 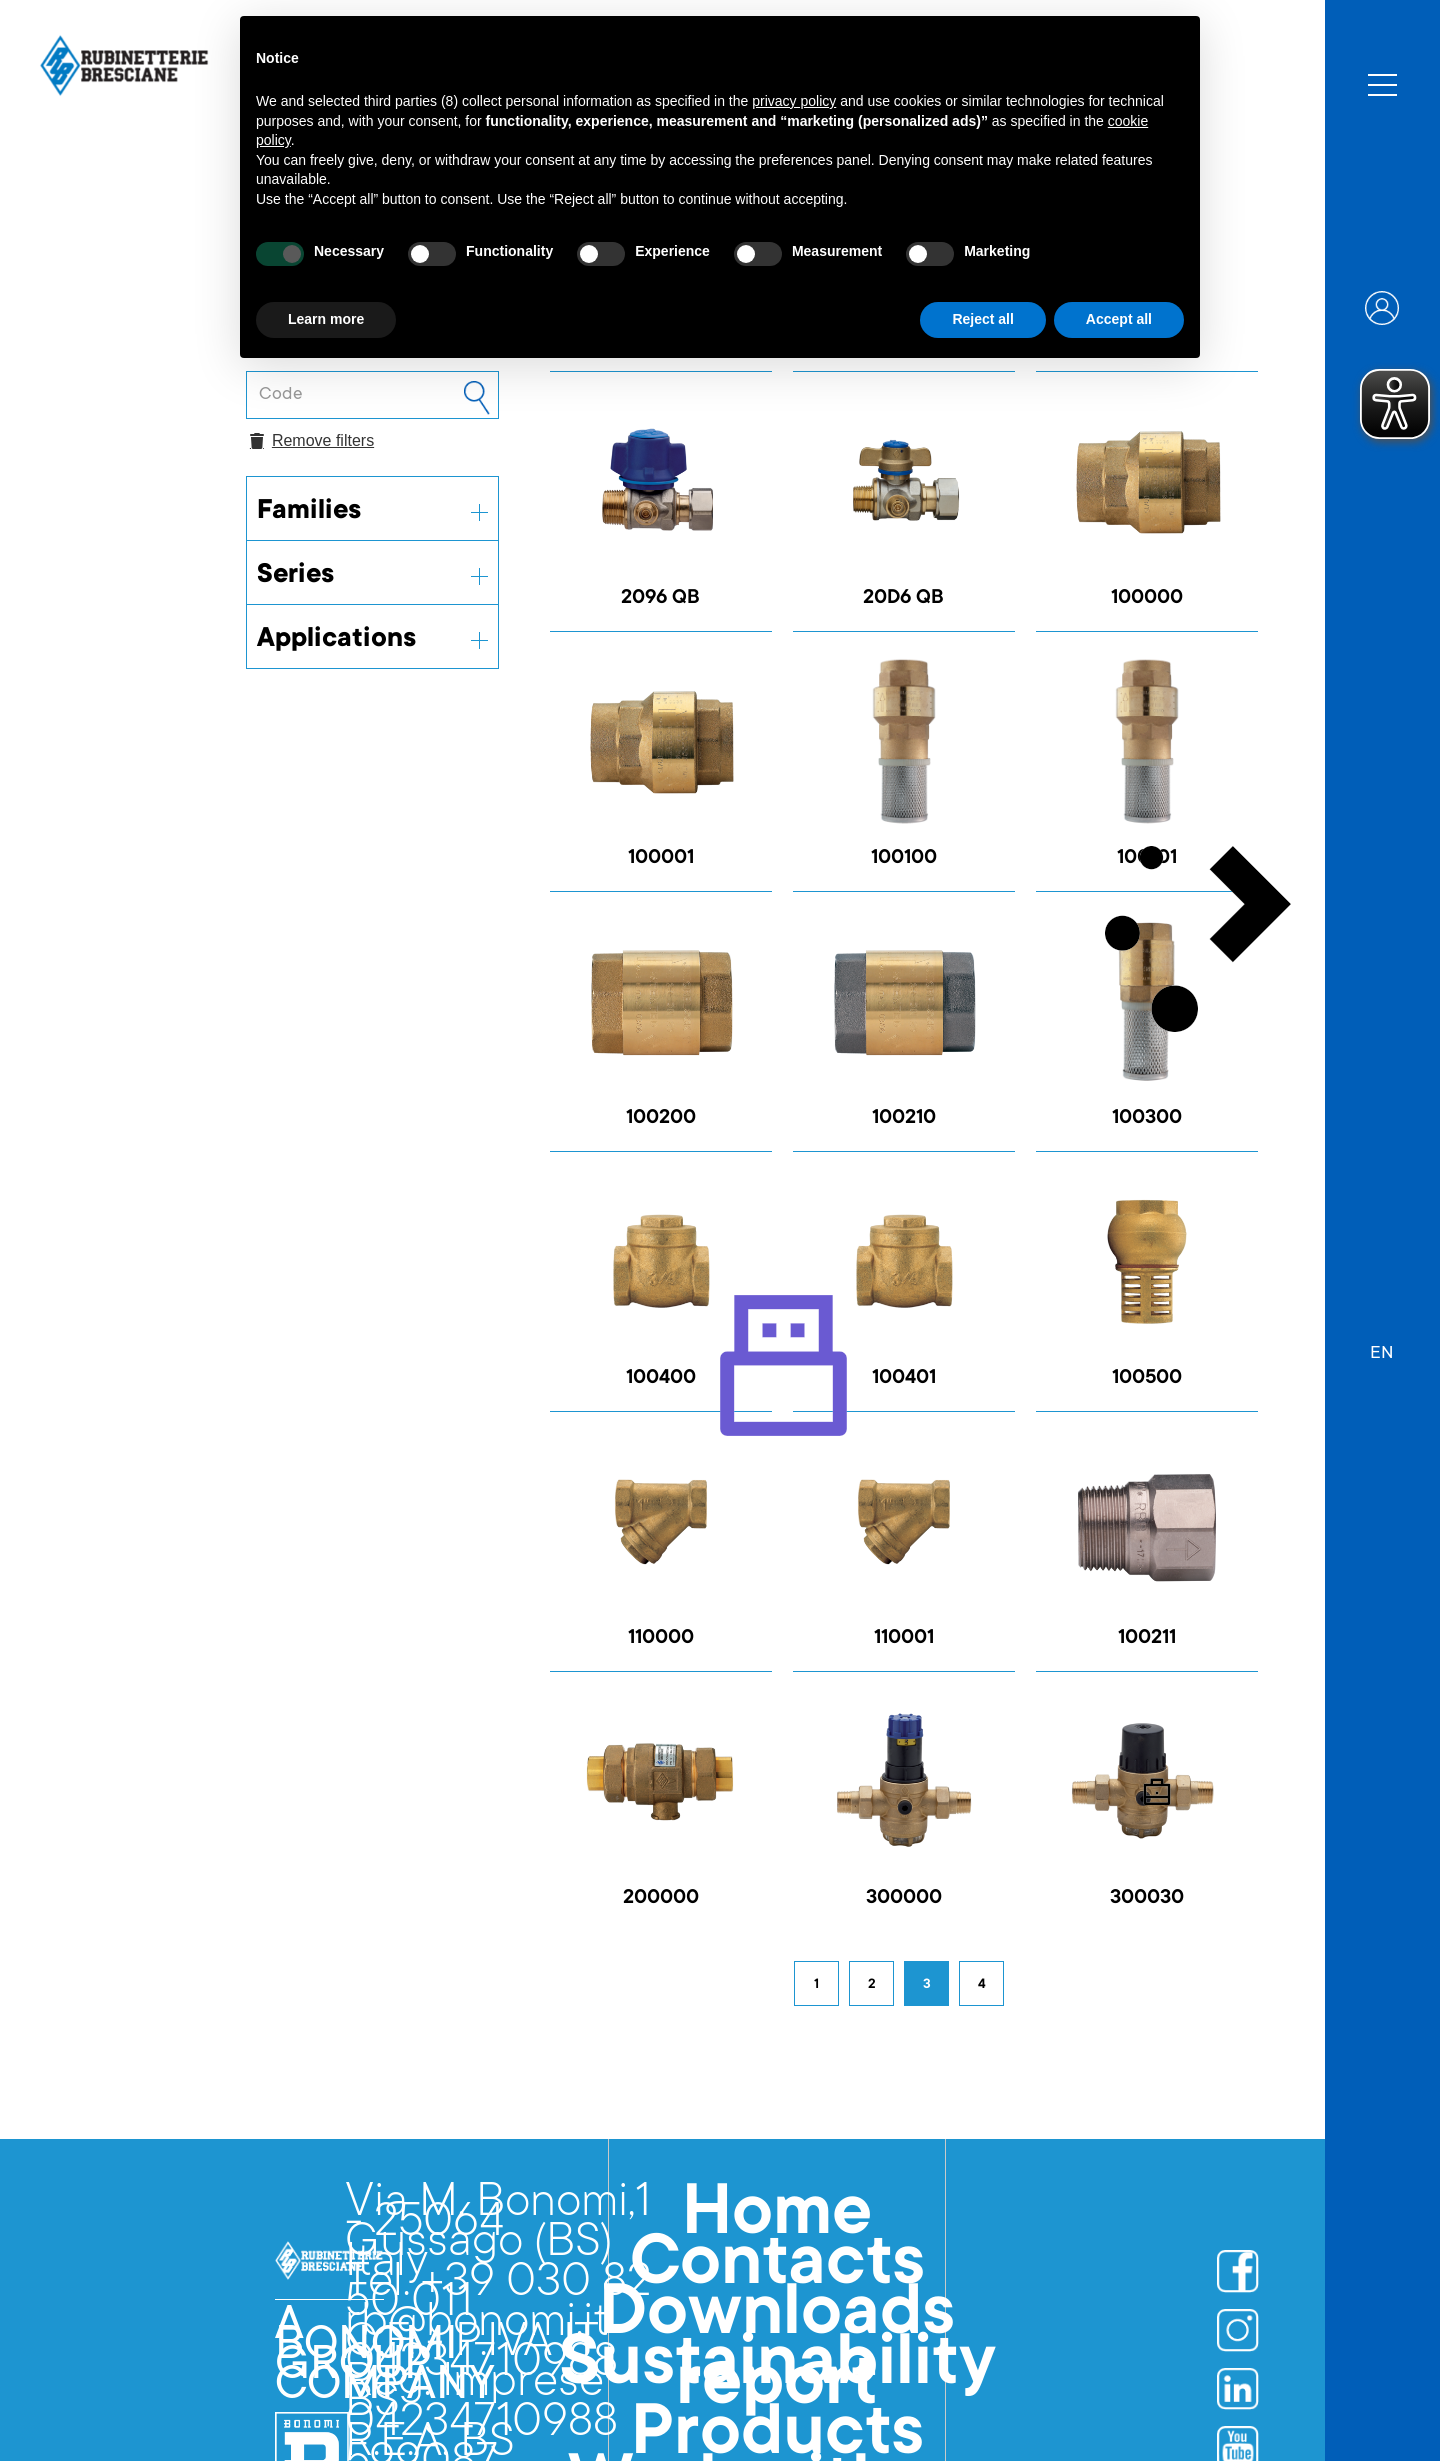 What do you see at coordinates (1157, 1793) in the screenshot?
I see `access work or business features` at bounding box center [1157, 1793].